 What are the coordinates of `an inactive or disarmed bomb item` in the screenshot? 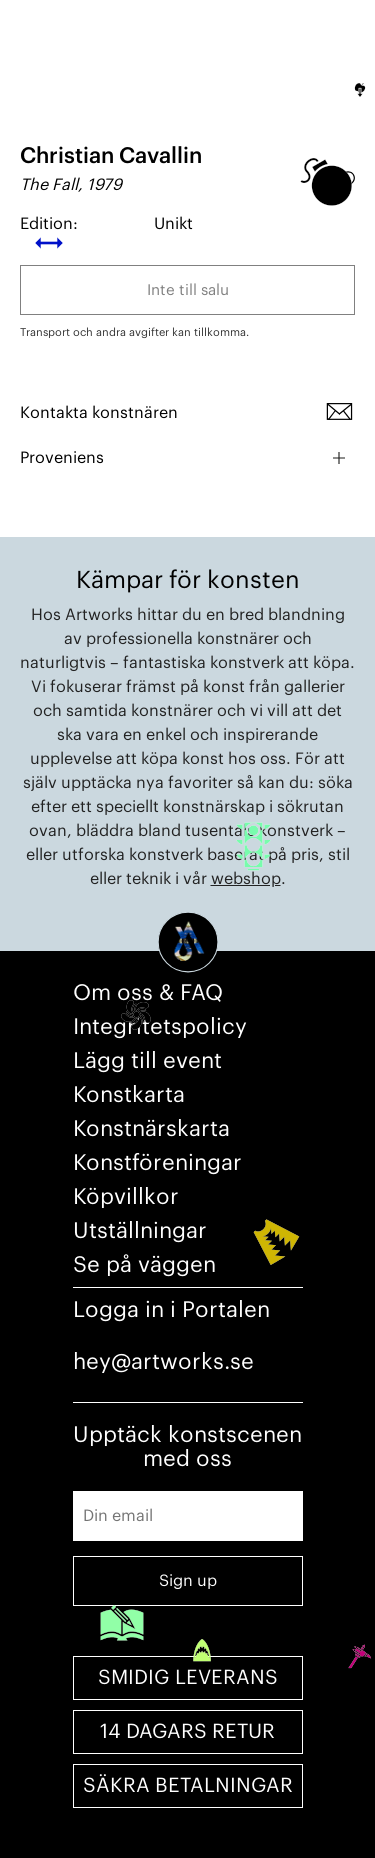 It's located at (326, 181).